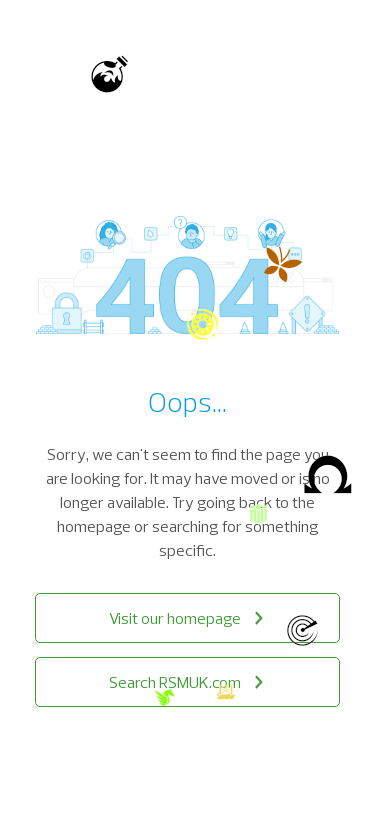  What do you see at coordinates (164, 697) in the screenshot?
I see `mythical creature or fantasy game element` at bounding box center [164, 697].